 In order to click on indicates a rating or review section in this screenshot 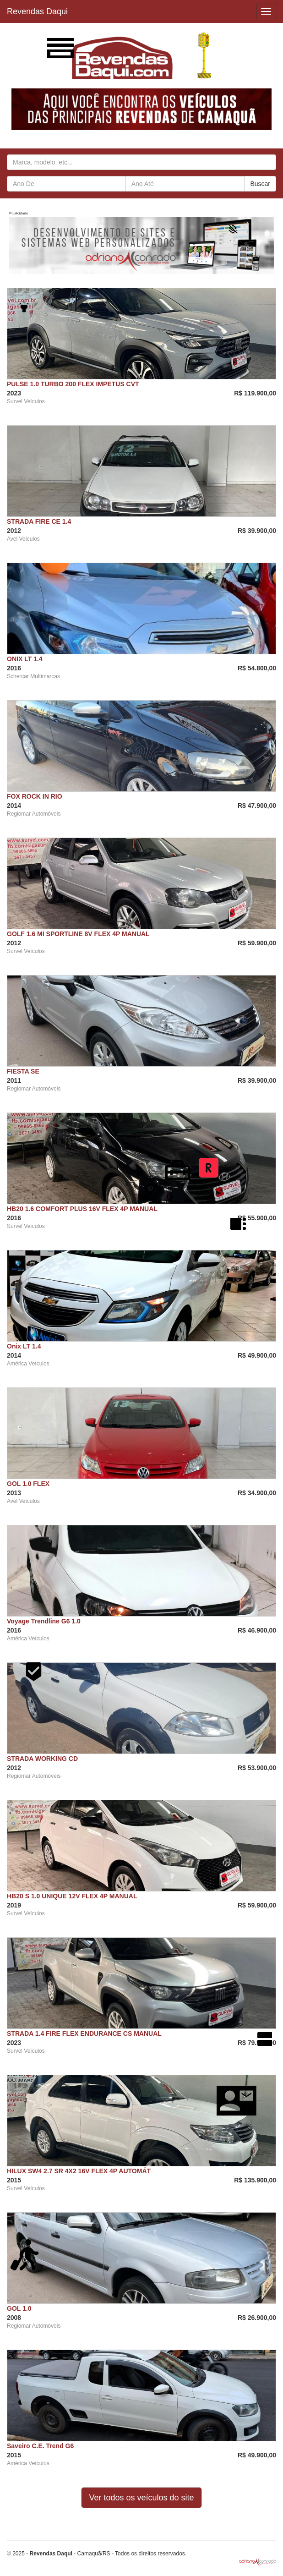, I will do `click(208, 1167)`.